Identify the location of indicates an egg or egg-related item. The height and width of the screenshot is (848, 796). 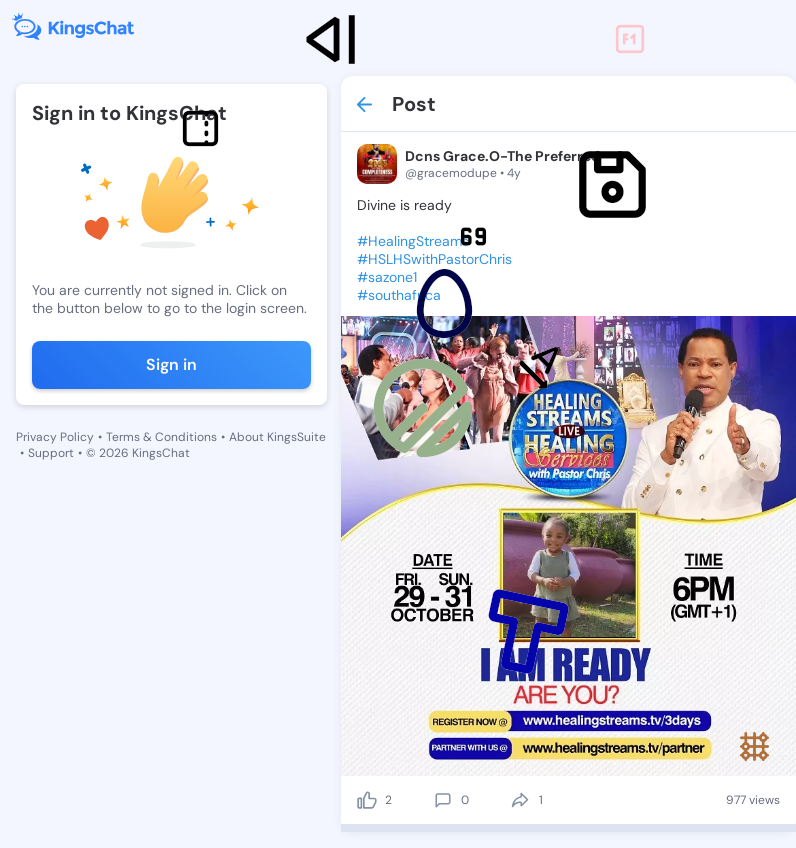
(444, 303).